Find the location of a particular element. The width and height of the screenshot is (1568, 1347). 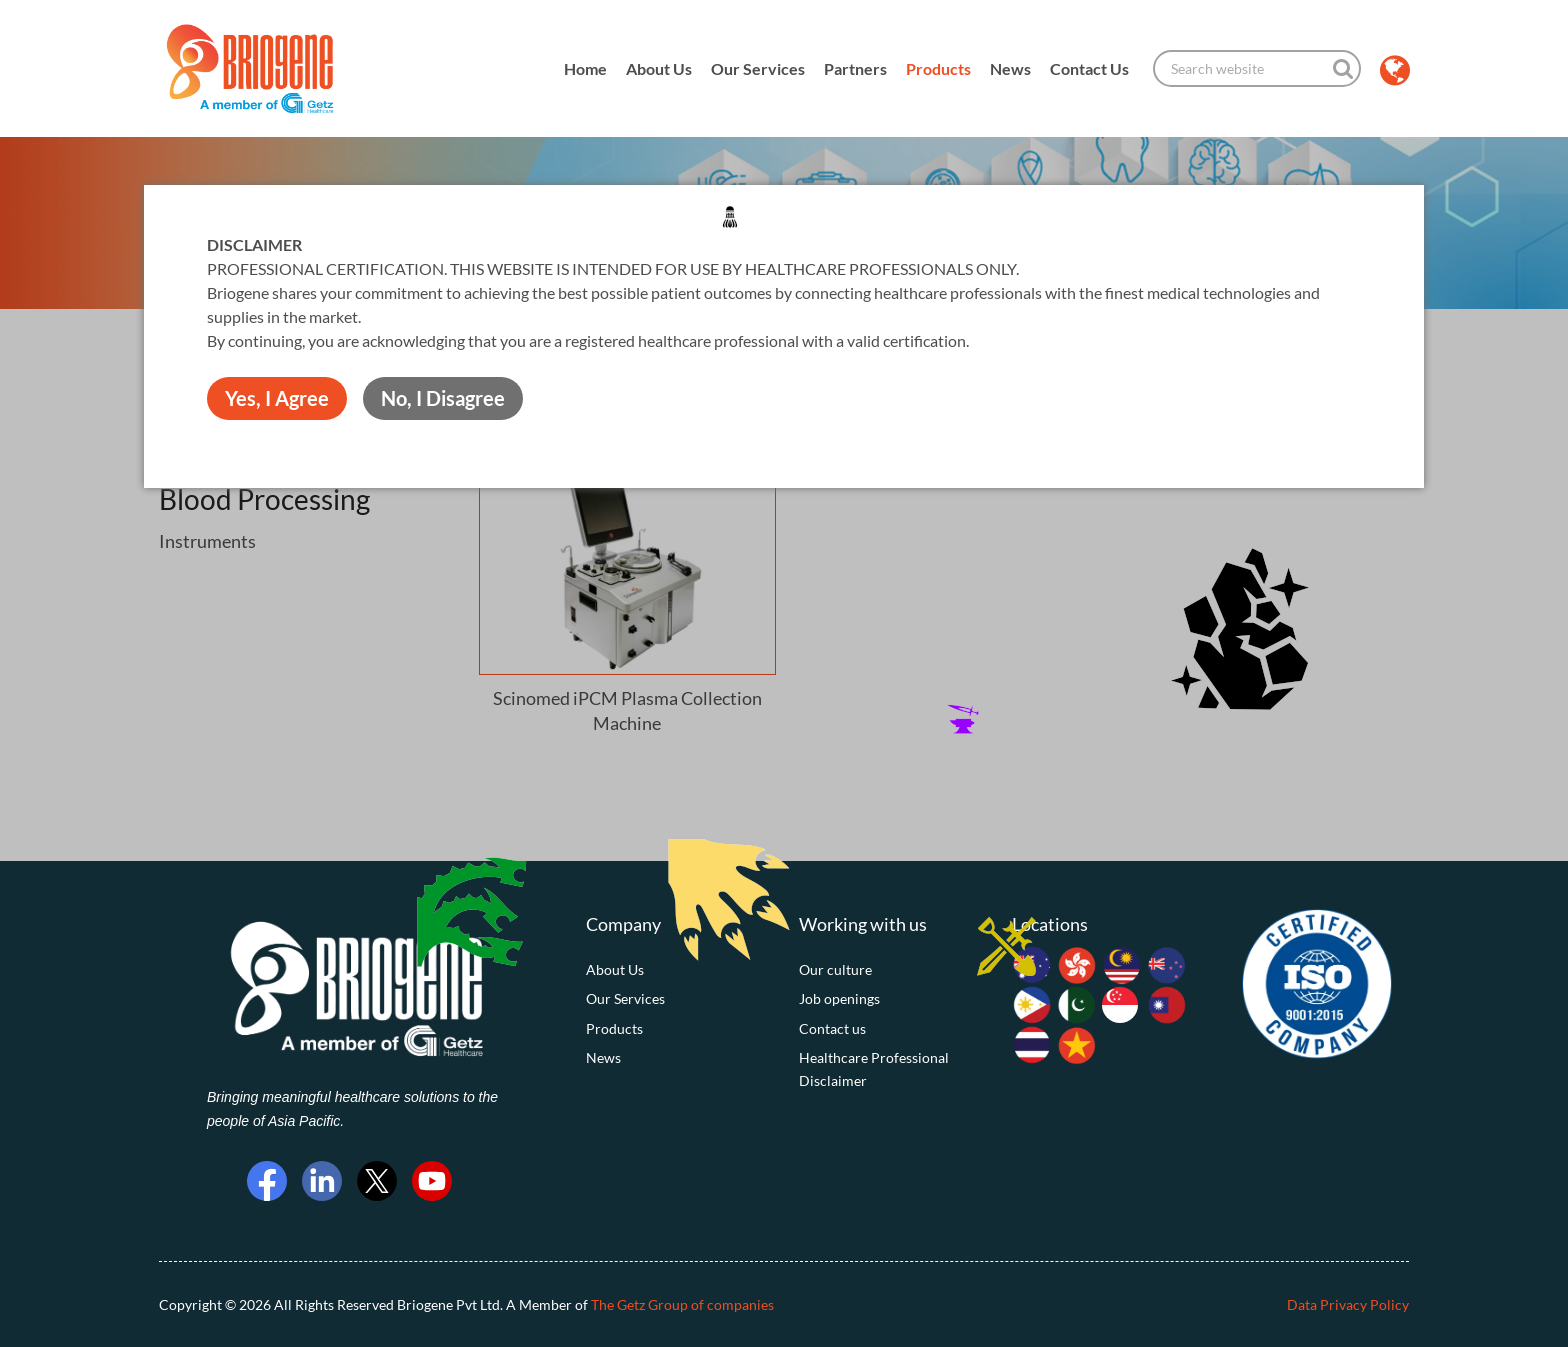

access pet or animal-related features is located at coordinates (729, 899).